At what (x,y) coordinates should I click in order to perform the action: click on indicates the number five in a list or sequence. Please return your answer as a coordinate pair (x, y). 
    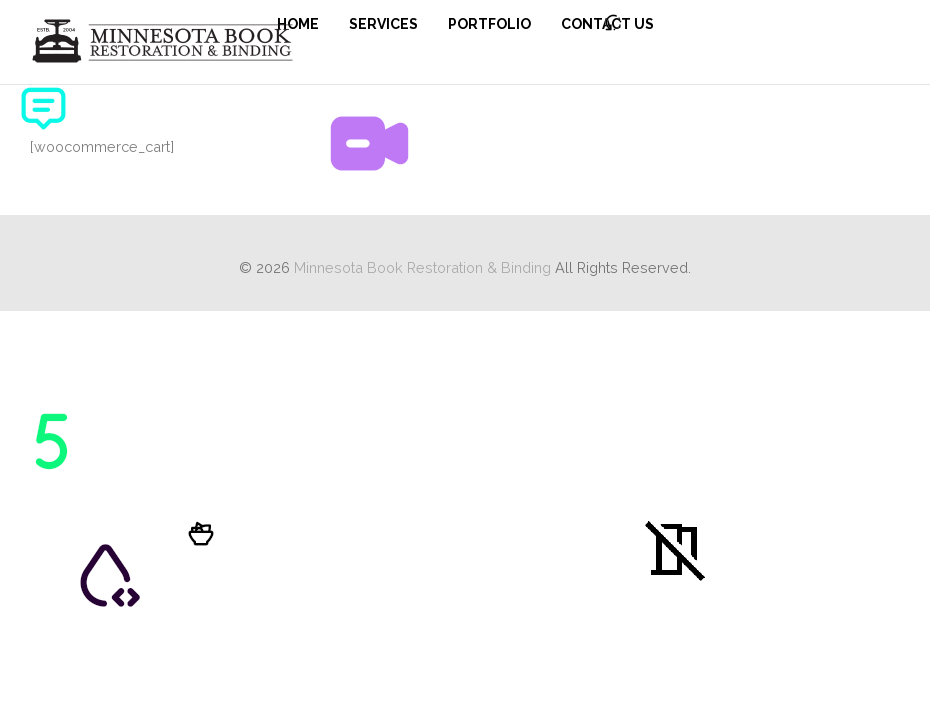
    Looking at the image, I should click on (51, 441).